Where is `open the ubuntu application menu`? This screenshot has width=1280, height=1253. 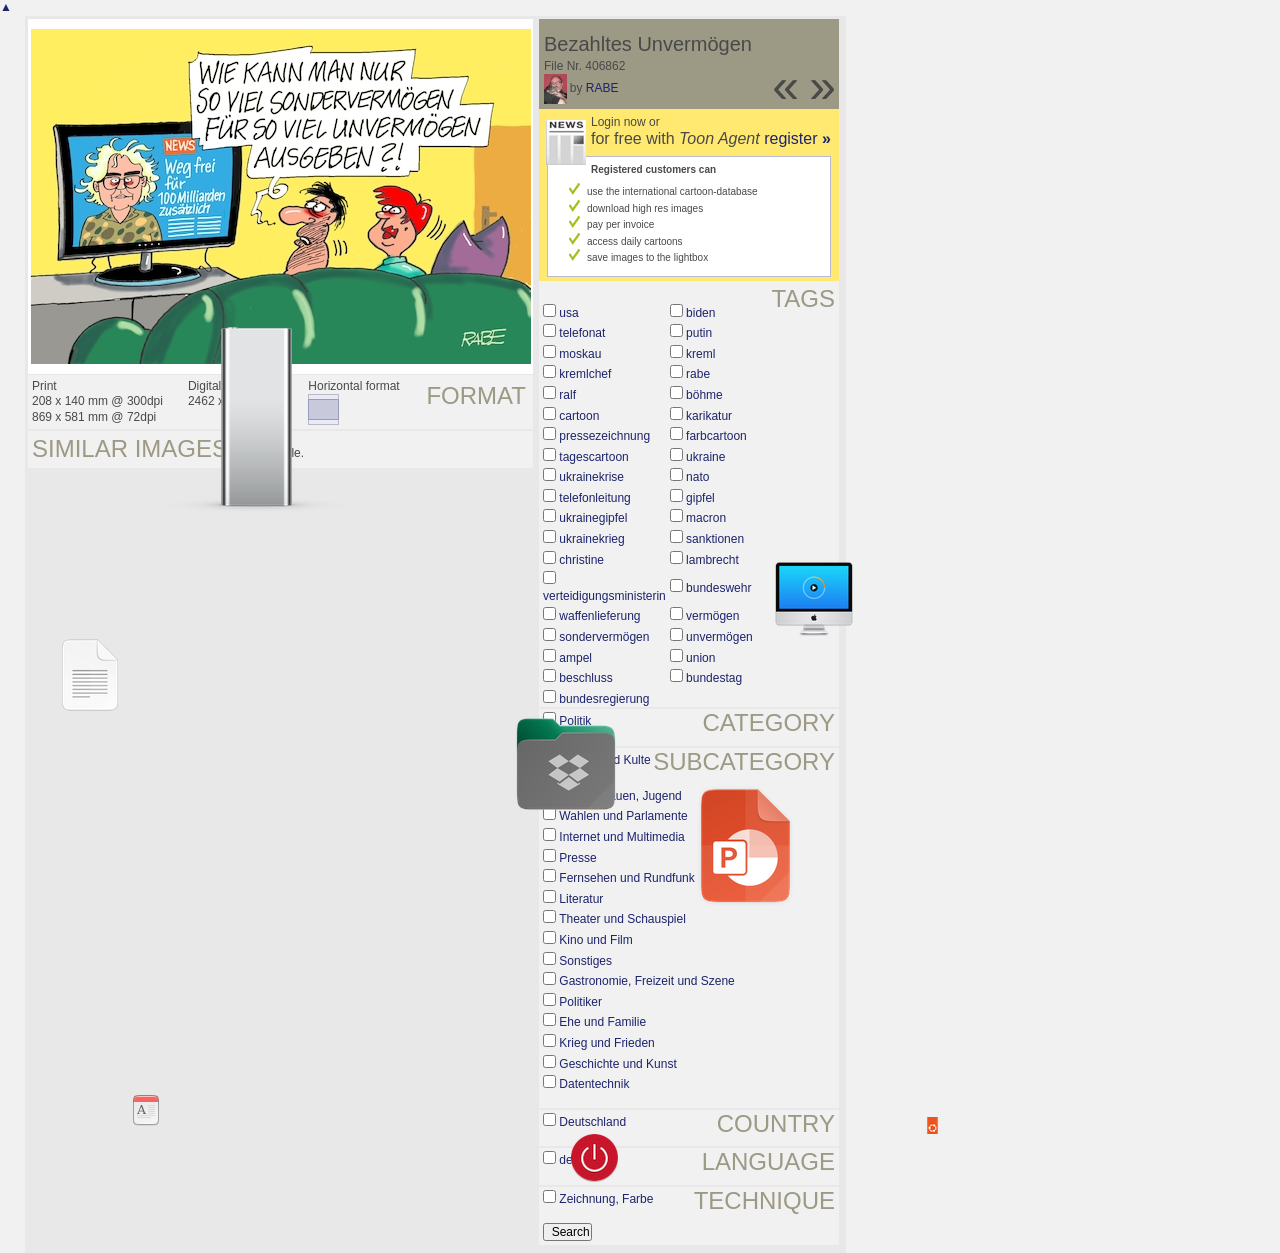
open the ubuntu application menu is located at coordinates (932, 1125).